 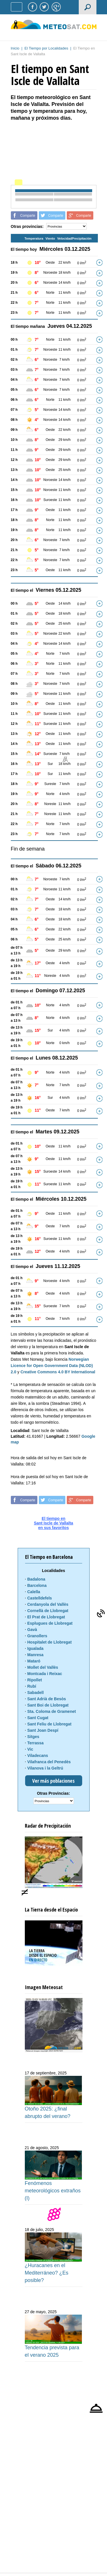 What do you see at coordinates (65, 760) in the screenshot?
I see `access tools or equipment section` at bounding box center [65, 760].